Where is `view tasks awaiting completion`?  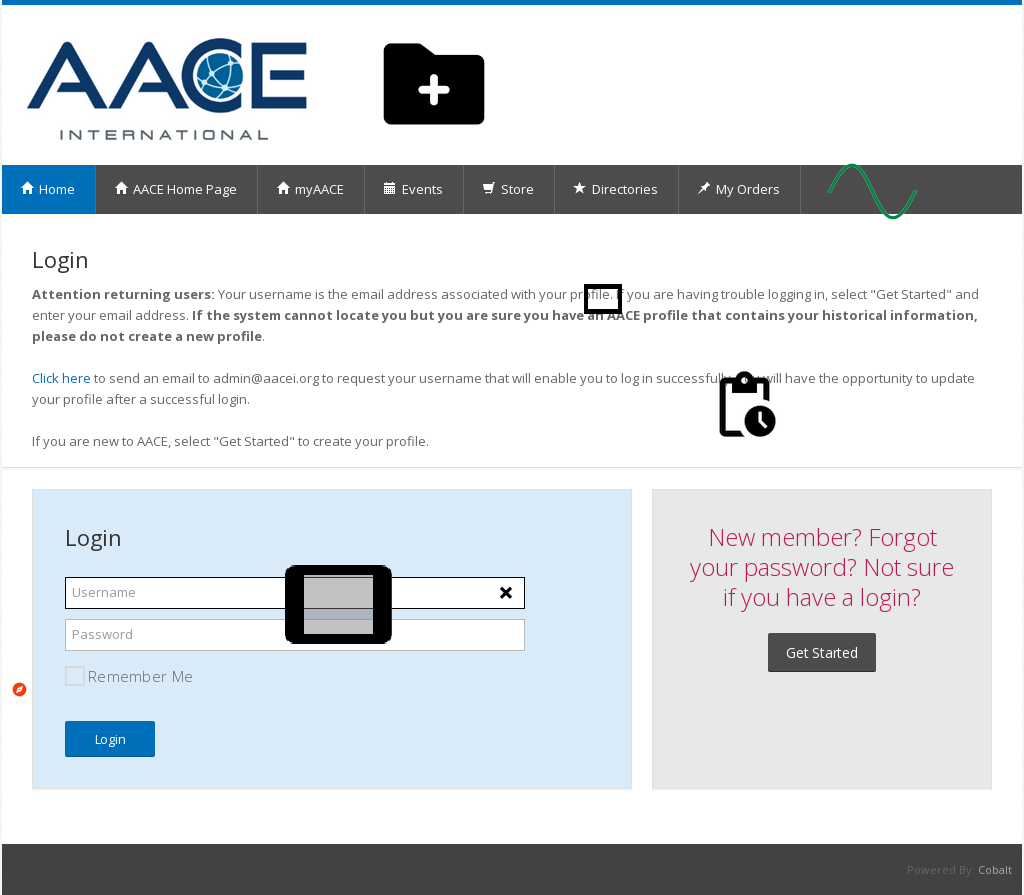 view tasks awaiting completion is located at coordinates (744, 405).